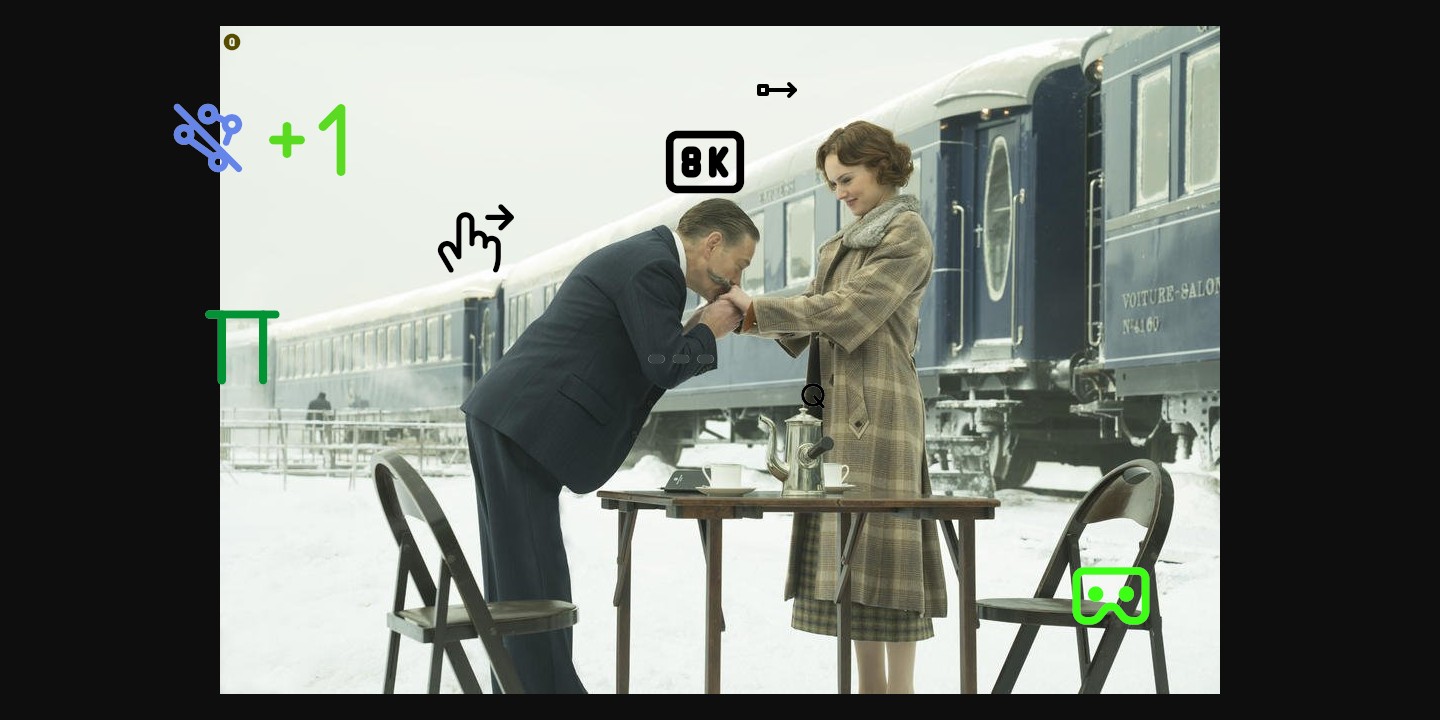  I want to click on move item to the right, so click(777, 90).